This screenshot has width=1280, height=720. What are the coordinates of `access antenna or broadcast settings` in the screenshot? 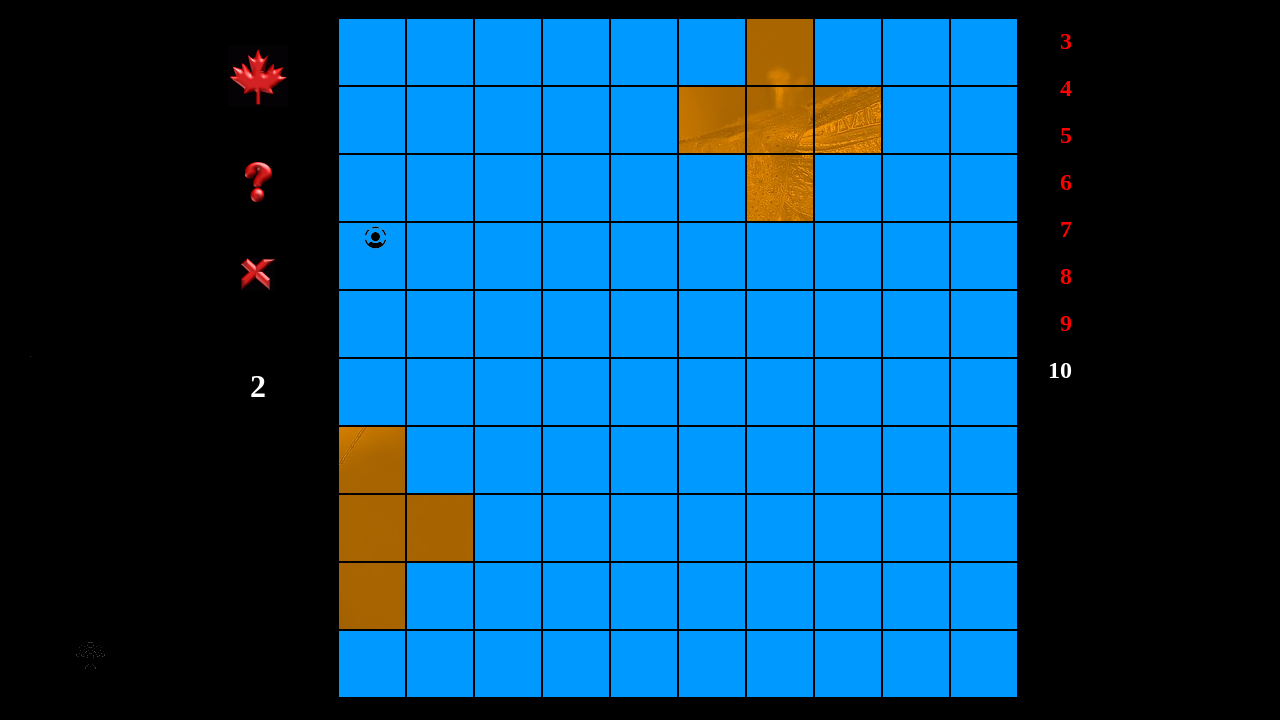 It's located at (90, 656).